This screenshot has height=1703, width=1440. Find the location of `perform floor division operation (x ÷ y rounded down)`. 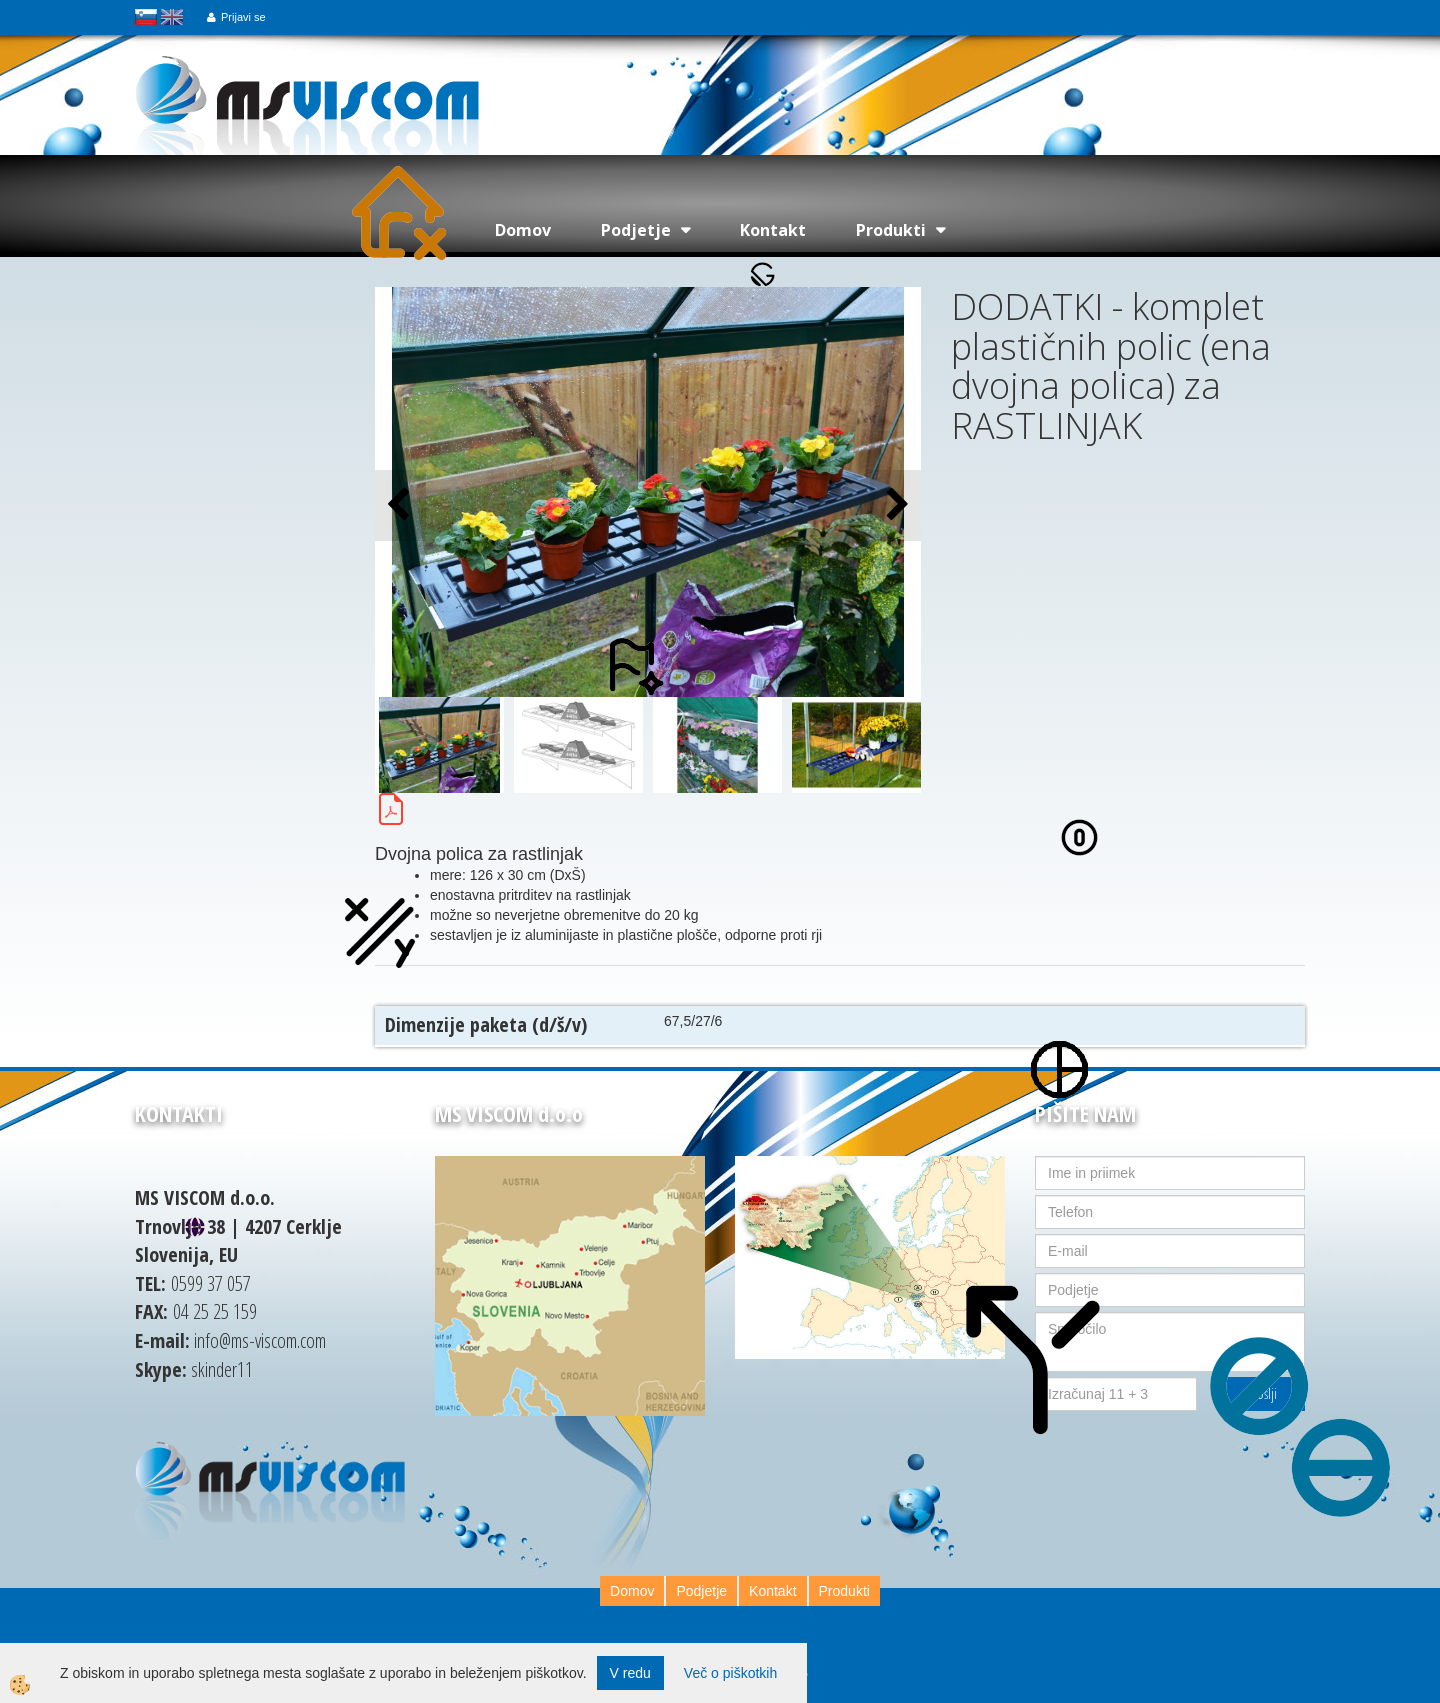

perform floor division operation (x ÷ y rounded down) is located at coordinates (380, 933).